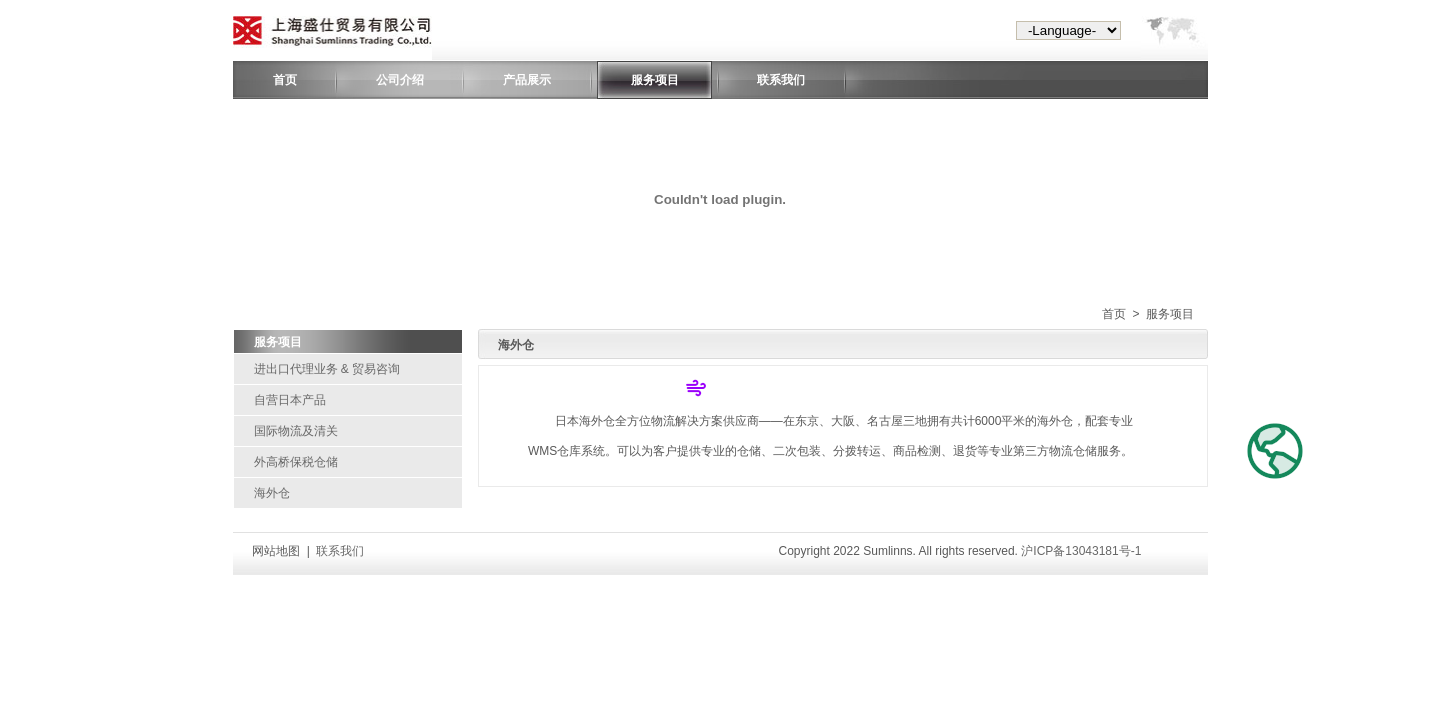 The width and height of the screenshot is (1440, 720). Describe the element at coordinates (696, 388) in the screenshot. I see `view current wind conditions` at that location.